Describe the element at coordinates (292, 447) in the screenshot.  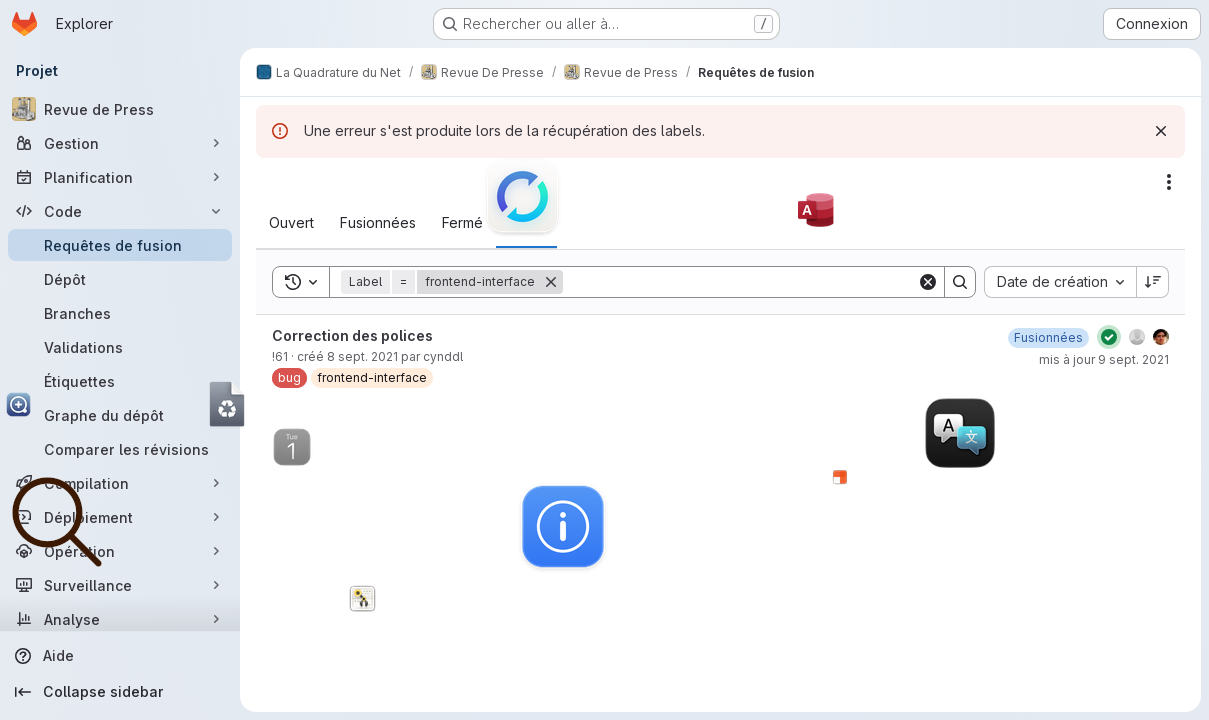
I see `open the calendar app` at that location.